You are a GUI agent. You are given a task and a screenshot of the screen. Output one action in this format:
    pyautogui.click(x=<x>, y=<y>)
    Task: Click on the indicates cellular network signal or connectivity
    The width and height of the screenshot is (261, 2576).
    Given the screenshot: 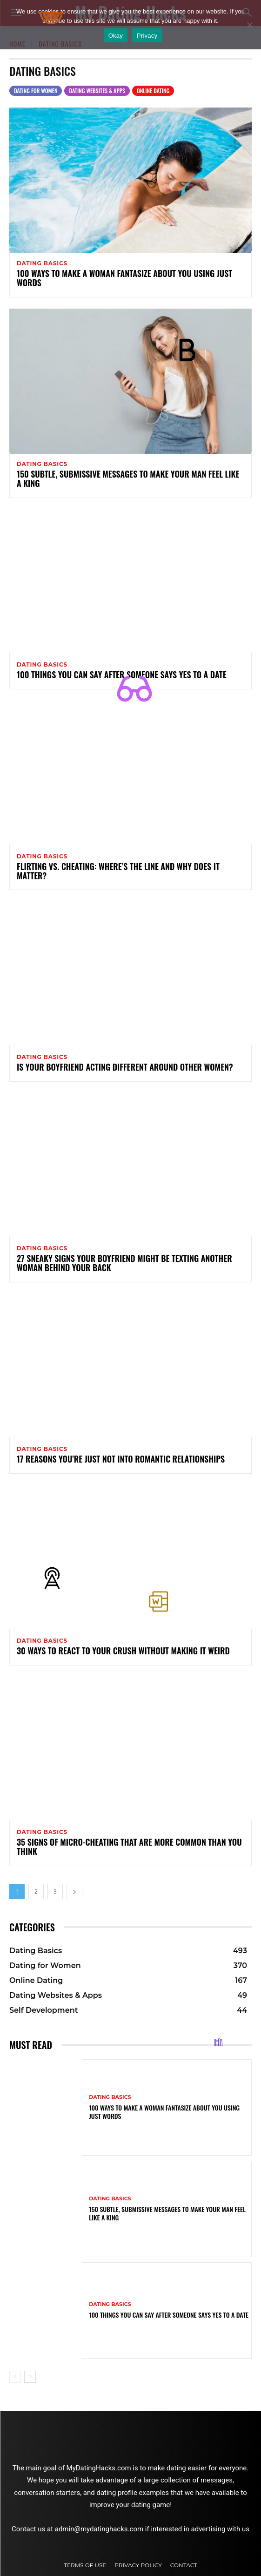 What is the action you would take?
    pyautogui.click(x=52, y=1578)
    